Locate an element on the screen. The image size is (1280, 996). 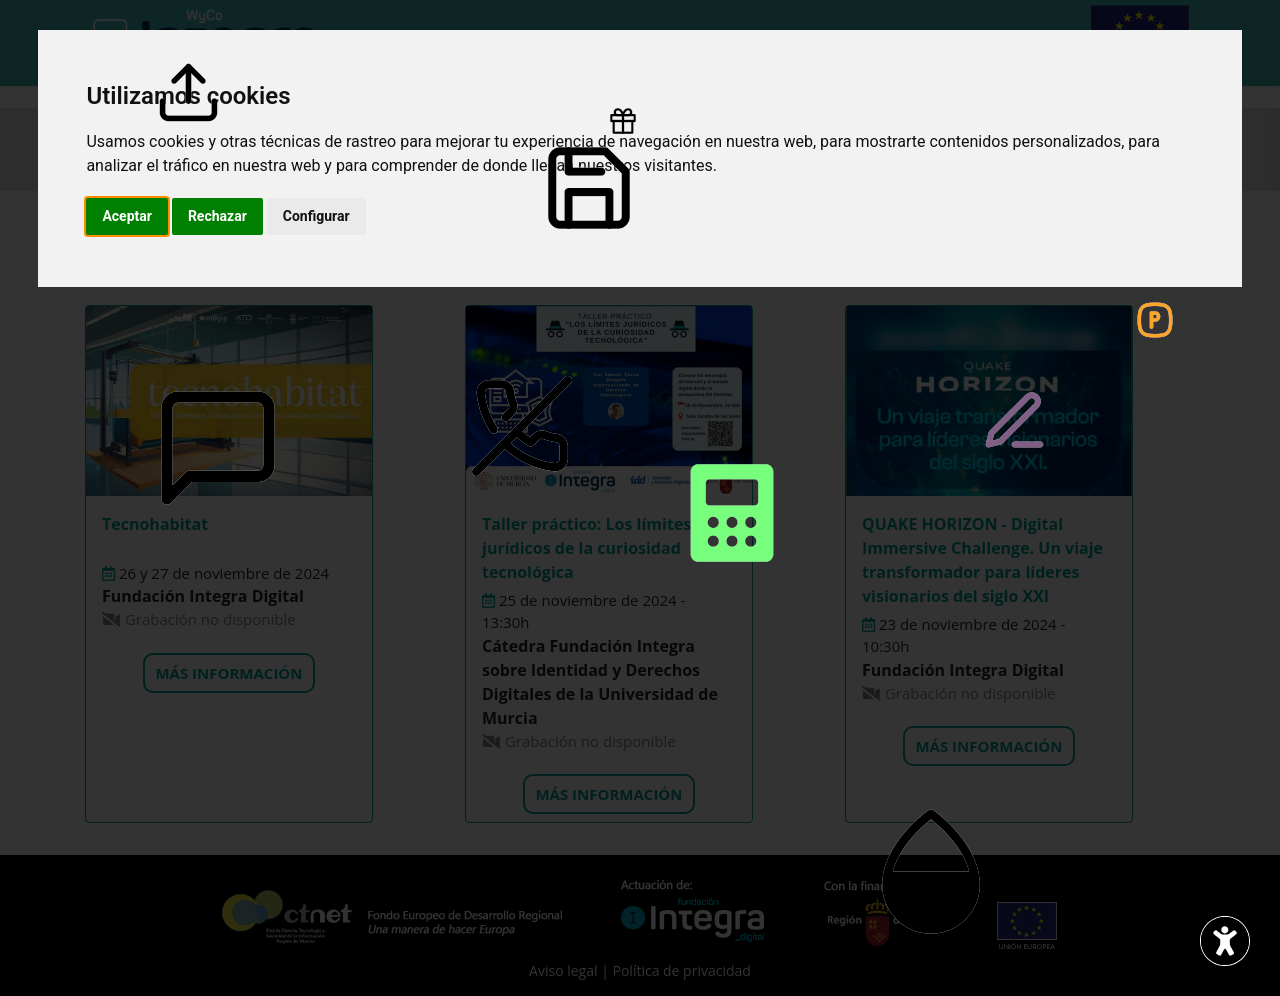
edit text or content is located at coordinates (1014, 421).